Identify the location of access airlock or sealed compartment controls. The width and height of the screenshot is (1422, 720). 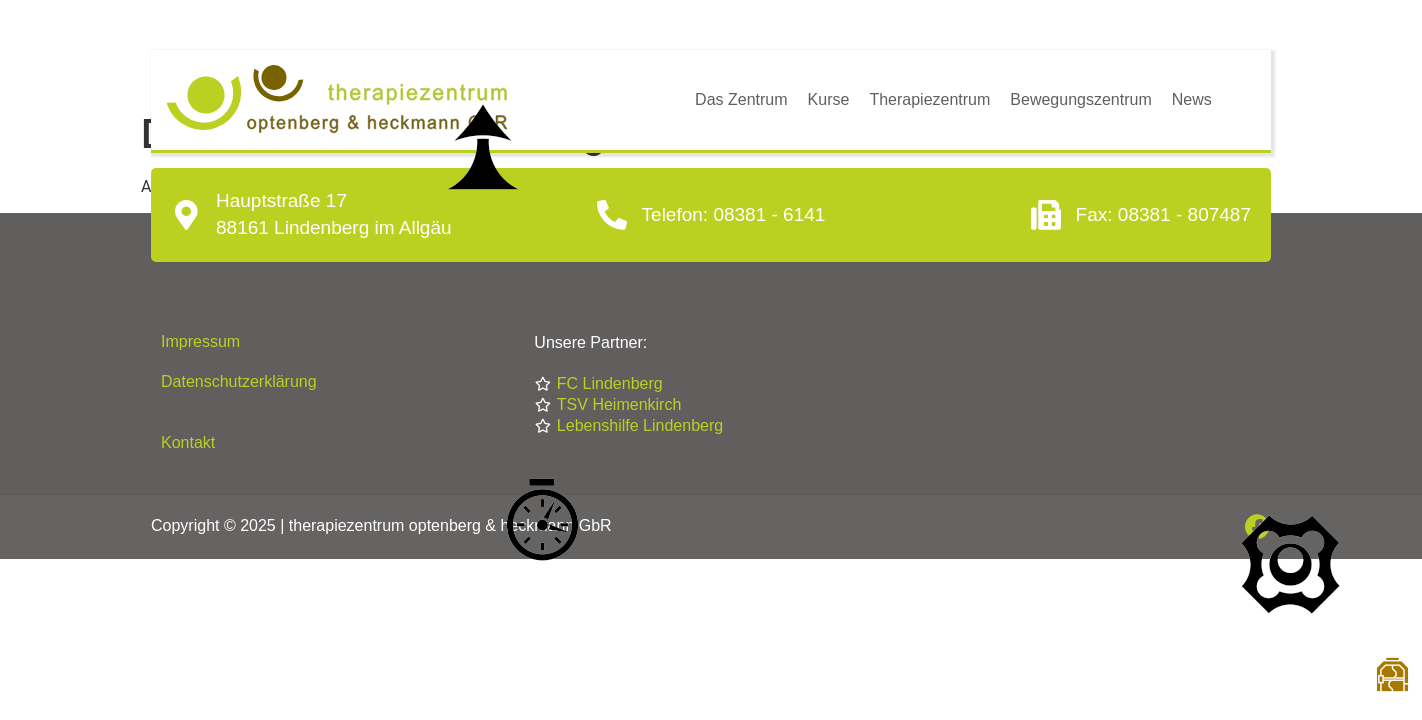
(1392, 674).